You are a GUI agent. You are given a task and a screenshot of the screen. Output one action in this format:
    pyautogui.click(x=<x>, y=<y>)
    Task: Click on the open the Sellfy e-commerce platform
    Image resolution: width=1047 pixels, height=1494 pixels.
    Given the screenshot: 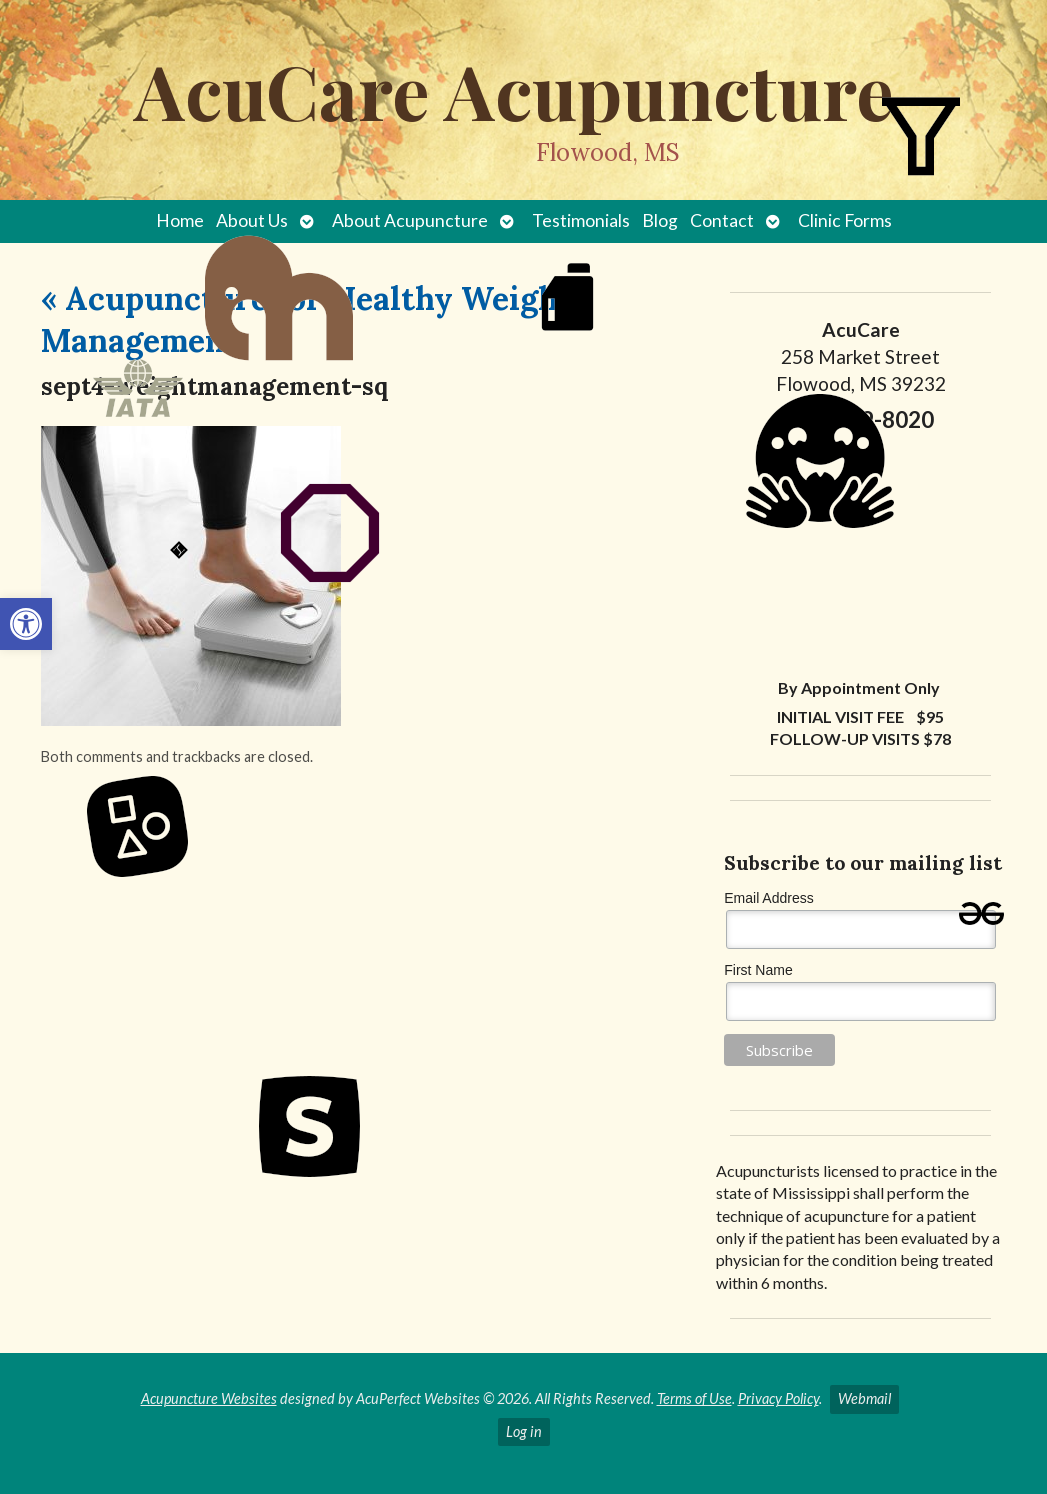 What is the action you would take?
    pyautogui.click(x=309, y=1126)
    